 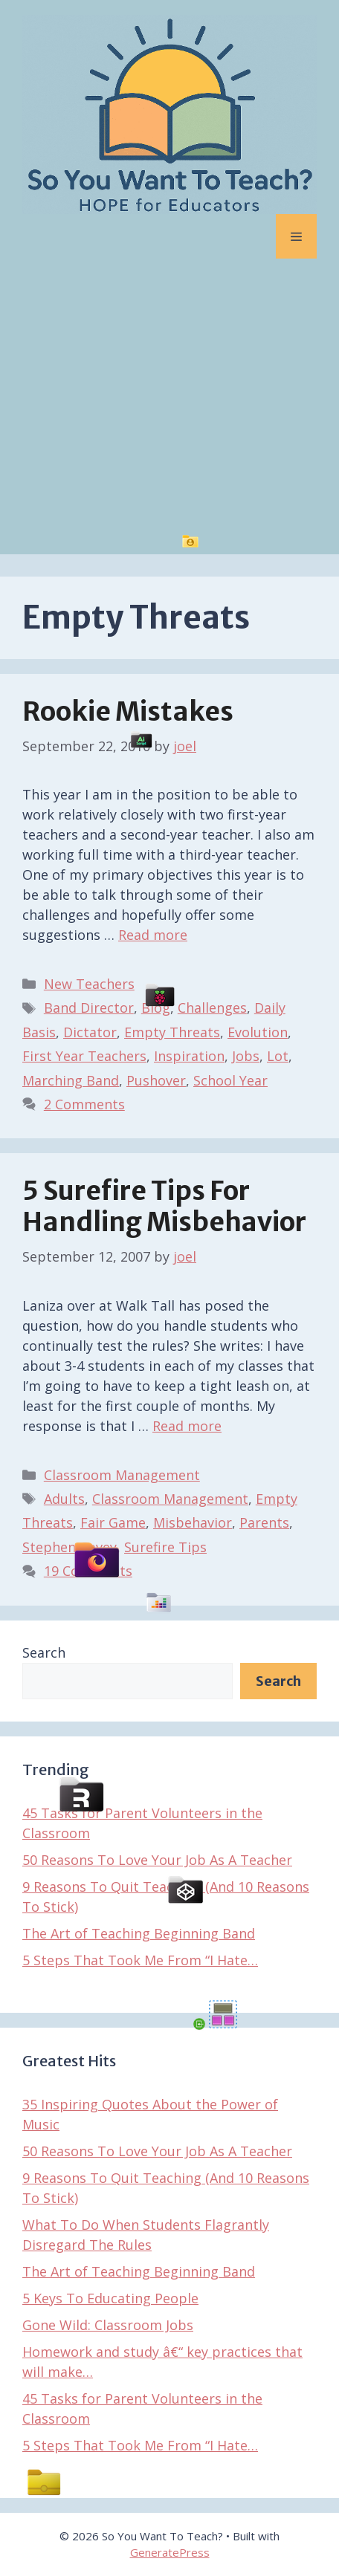 What do you see at coordinates (199, 2024) in the screenshot?
I see `log out of the current session` at bounding box center [199, 2024].